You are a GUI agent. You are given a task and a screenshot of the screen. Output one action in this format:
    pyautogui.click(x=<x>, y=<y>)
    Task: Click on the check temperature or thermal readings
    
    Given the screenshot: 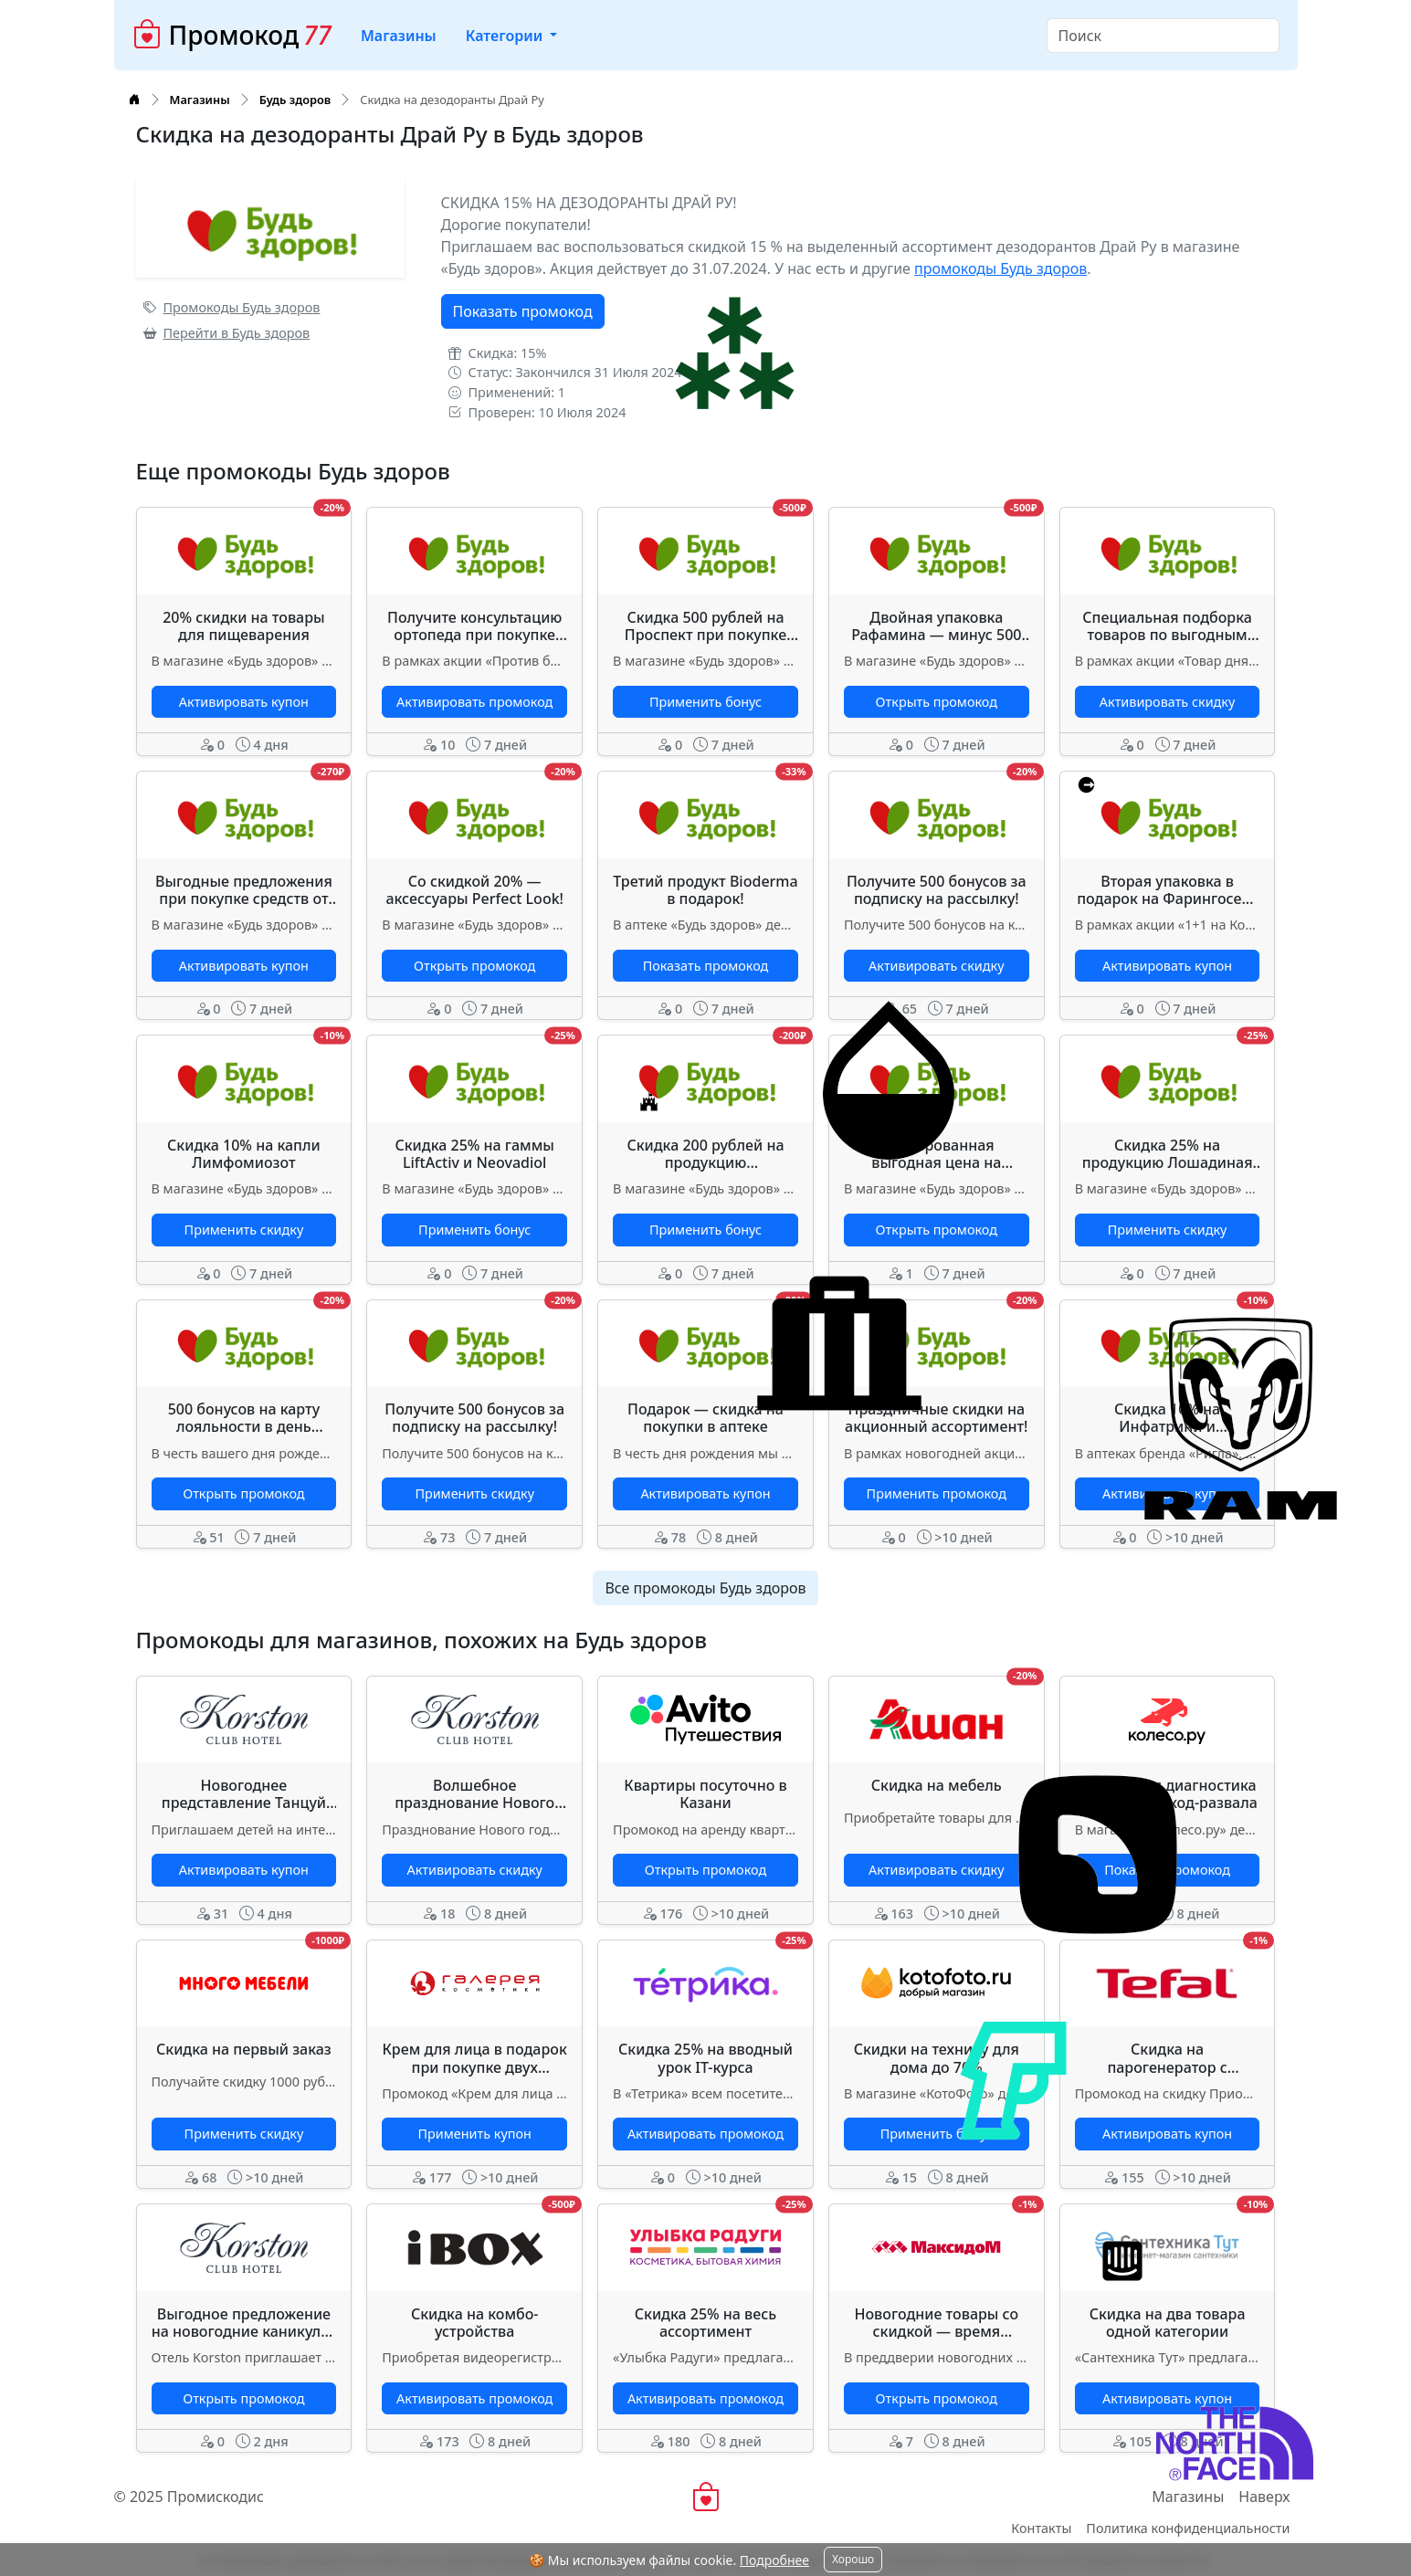 What is the action you would take?
    pyautogui.click(x=1013, y=2080)
    